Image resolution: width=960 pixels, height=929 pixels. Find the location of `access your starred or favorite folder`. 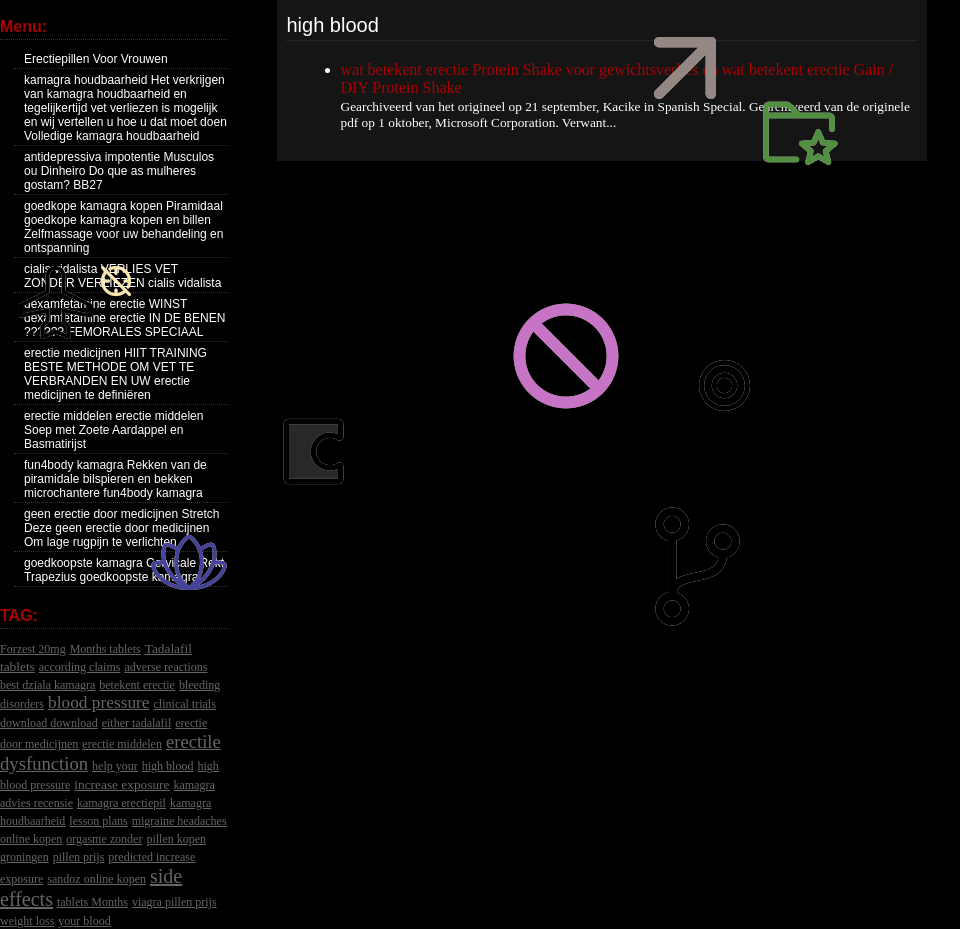

access your starred or favorite folder is located at coordinates (799, 132).